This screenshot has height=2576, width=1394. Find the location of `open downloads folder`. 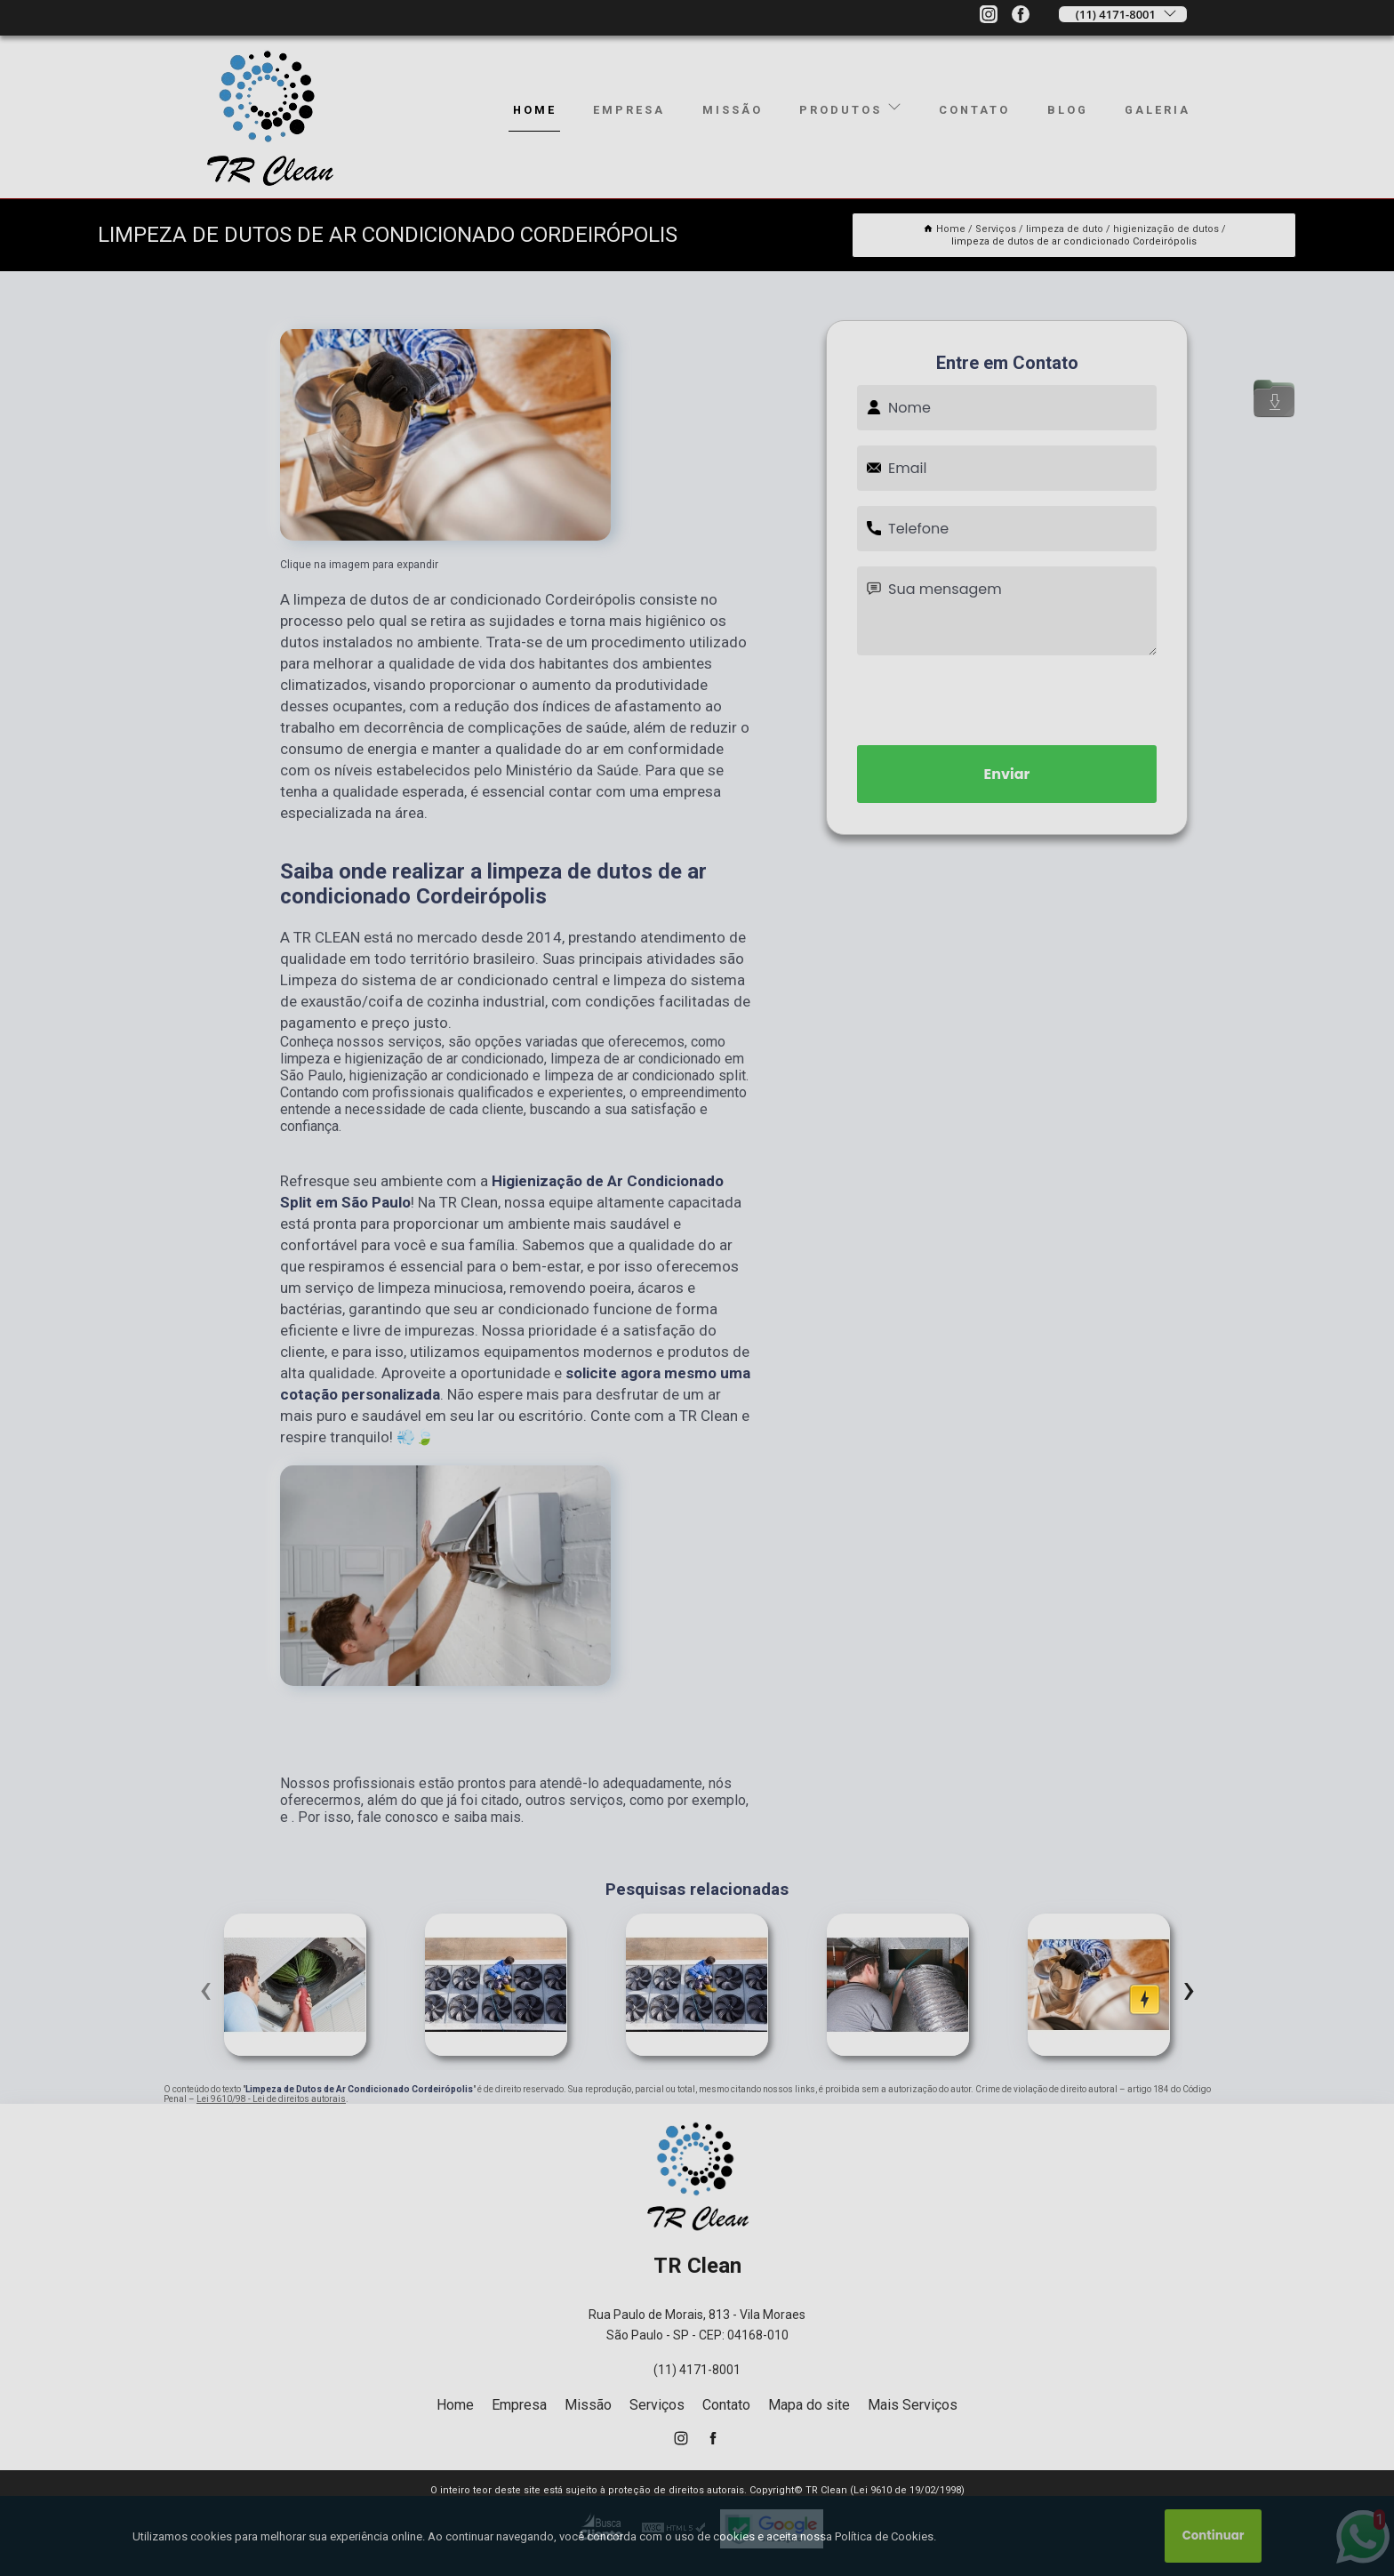

open downloads folder is located at coordinates (1274, 398).